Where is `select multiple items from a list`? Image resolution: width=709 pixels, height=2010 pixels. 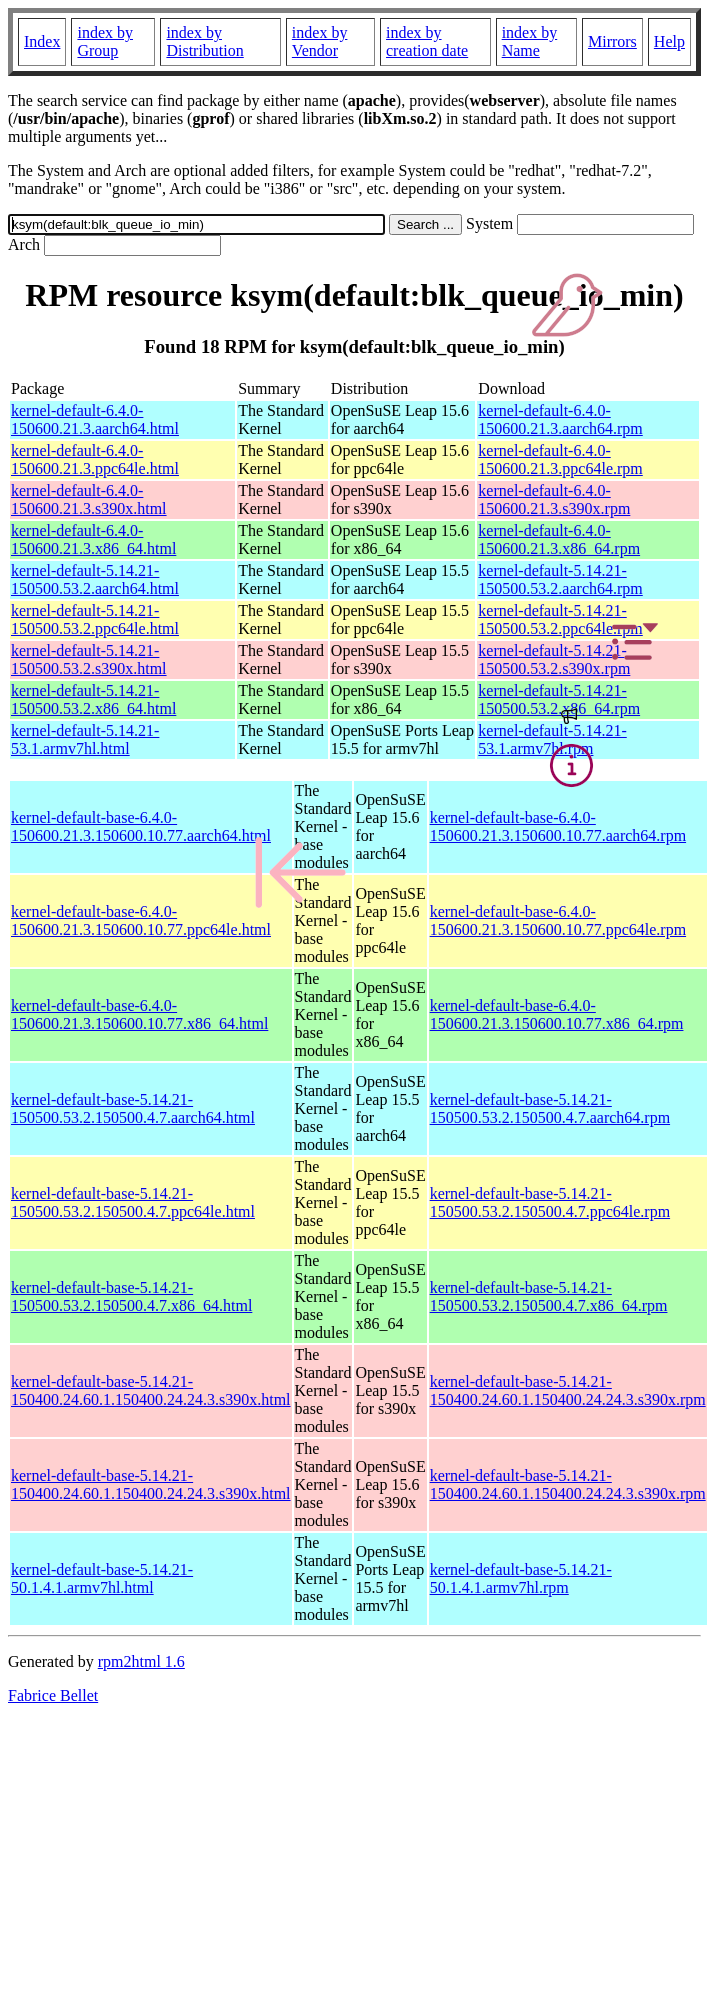
select multiple items from a list is located at coordinates (633, 641).